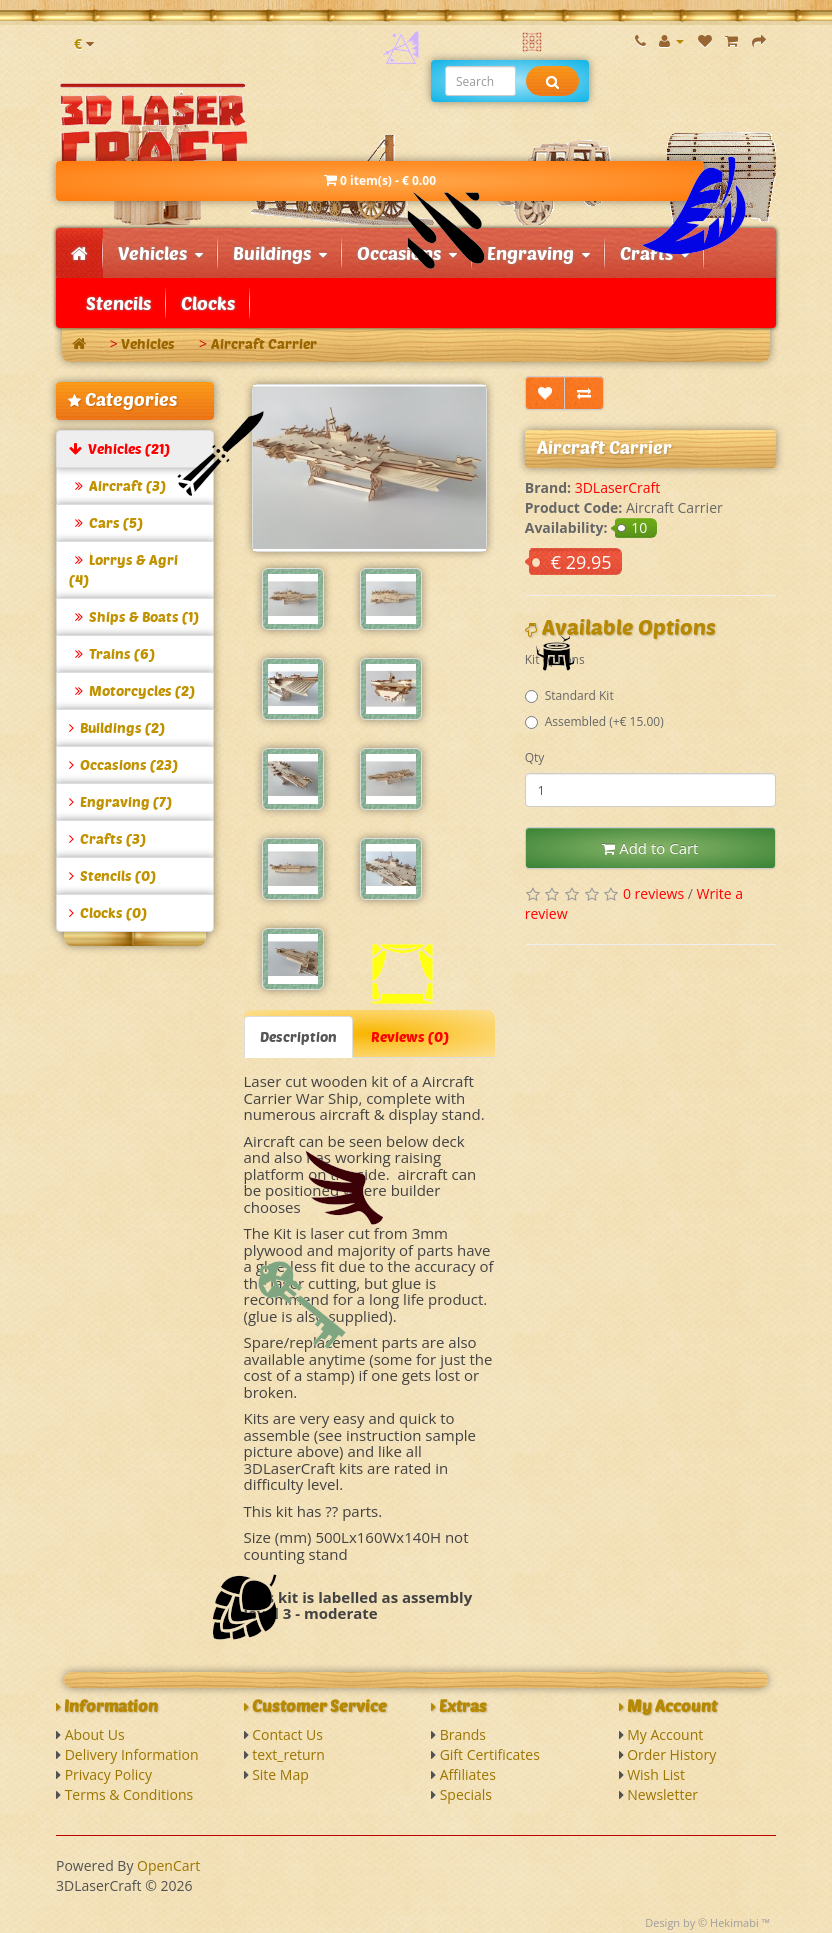  What do you see at coordinates (401, 49) in the screenshot?
I see `indicates light refraction or spectrum settings` at bounding box center [401, 49].